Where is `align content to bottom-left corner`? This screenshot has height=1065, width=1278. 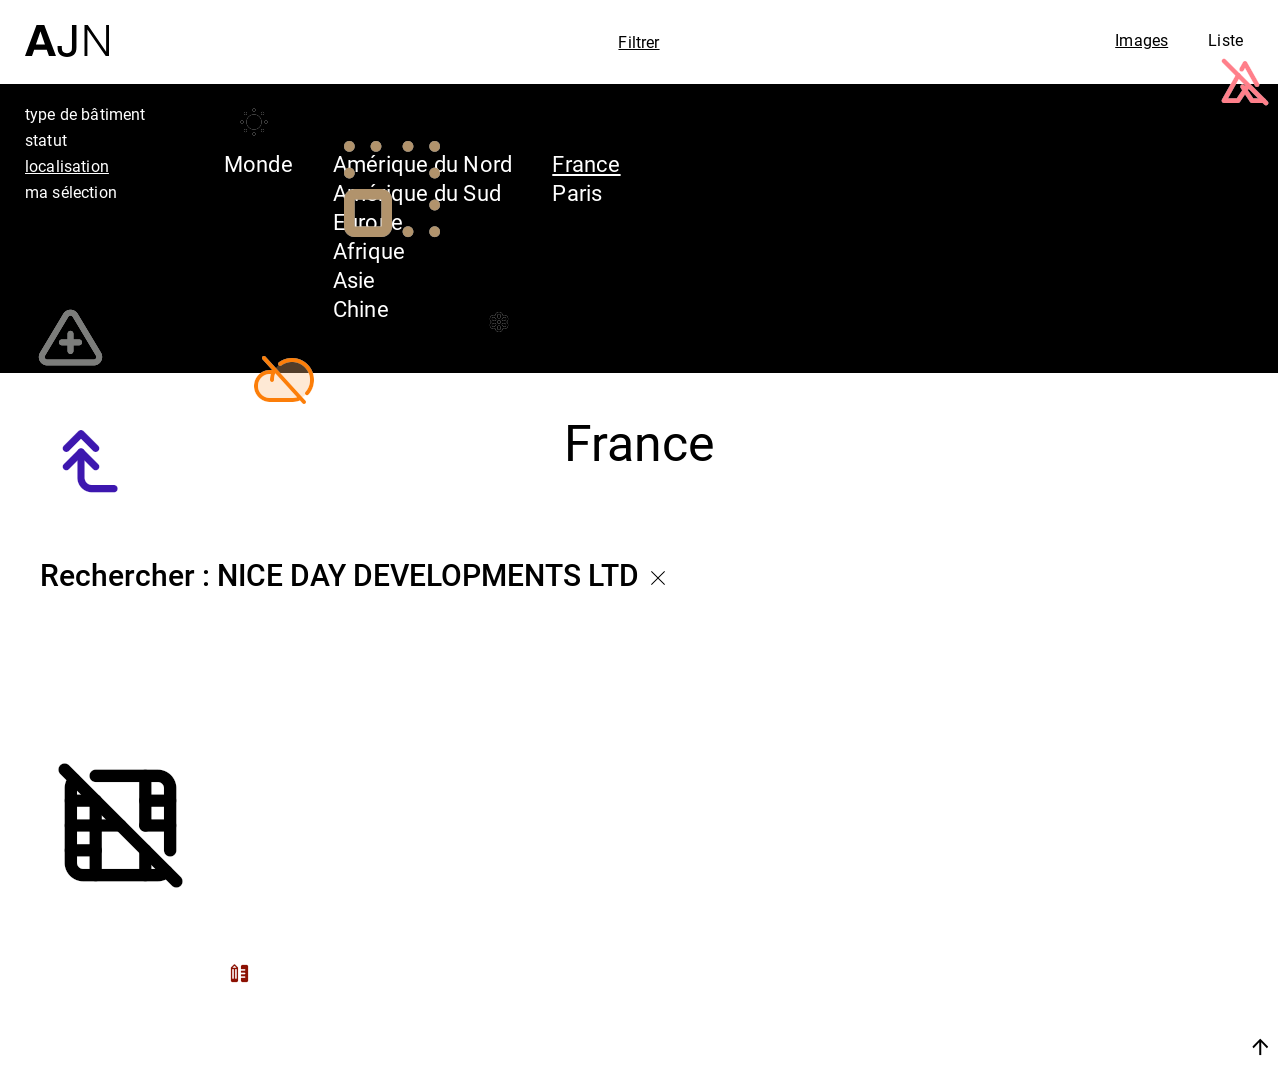 align content to bottom-left corner is located at coordinates (392, 189).